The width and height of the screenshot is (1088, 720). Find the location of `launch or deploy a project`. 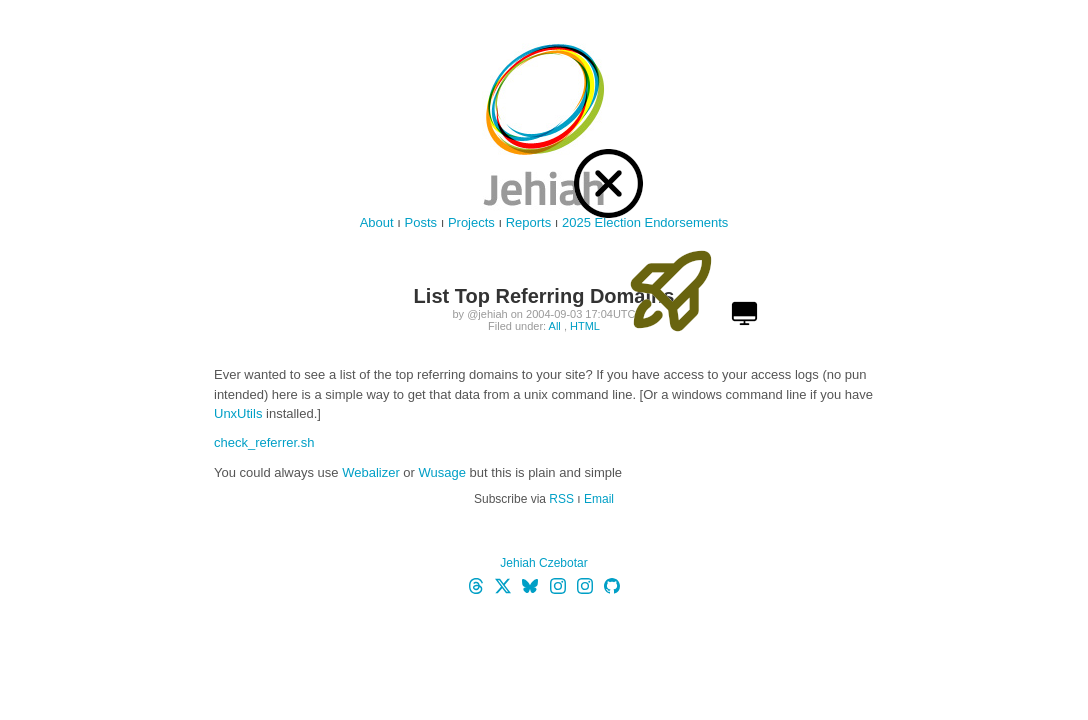

launch or deploy a project is located at coordinates (672, 289).